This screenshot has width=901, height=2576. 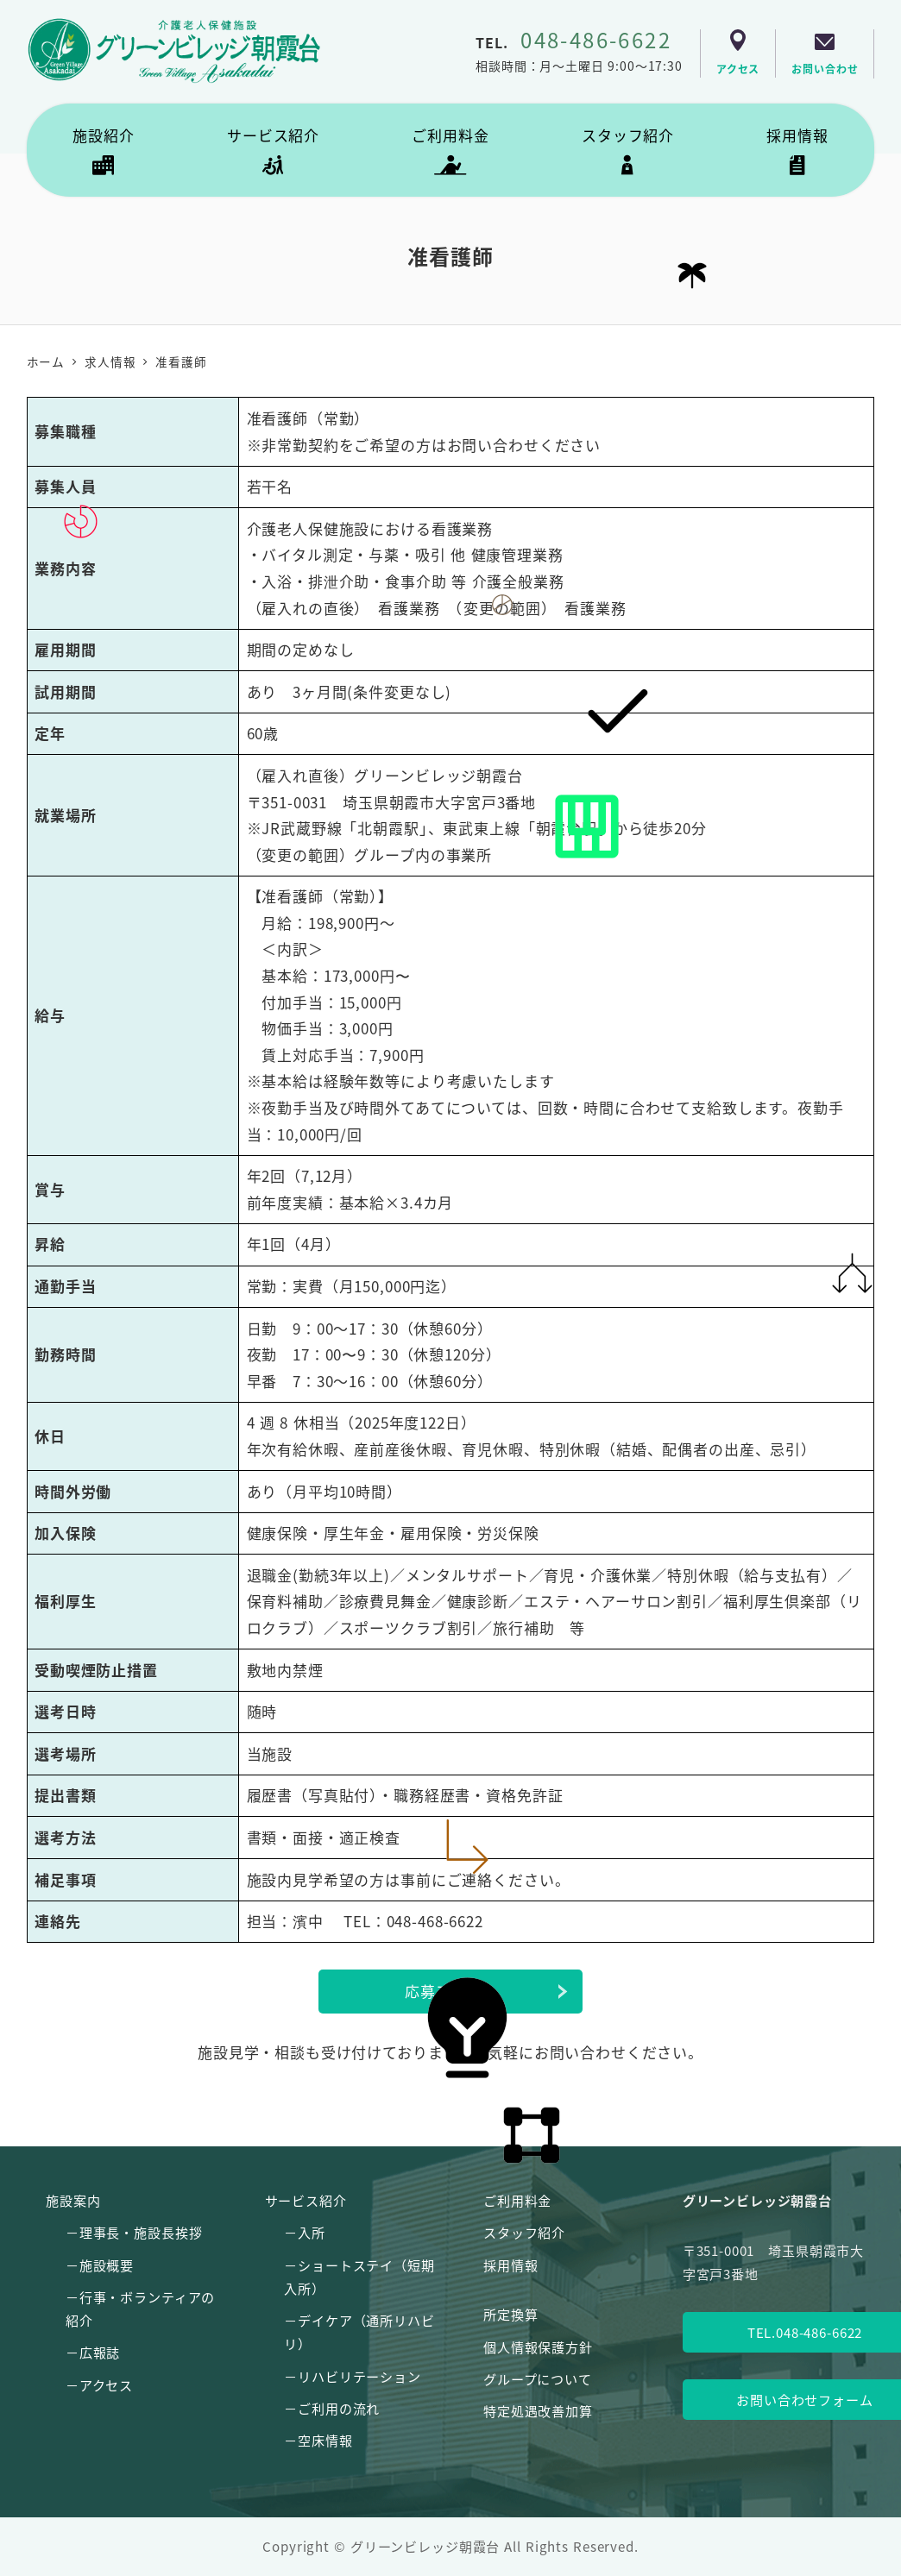 I want to click on confirm or submit an action, so click(x=616, y=708).